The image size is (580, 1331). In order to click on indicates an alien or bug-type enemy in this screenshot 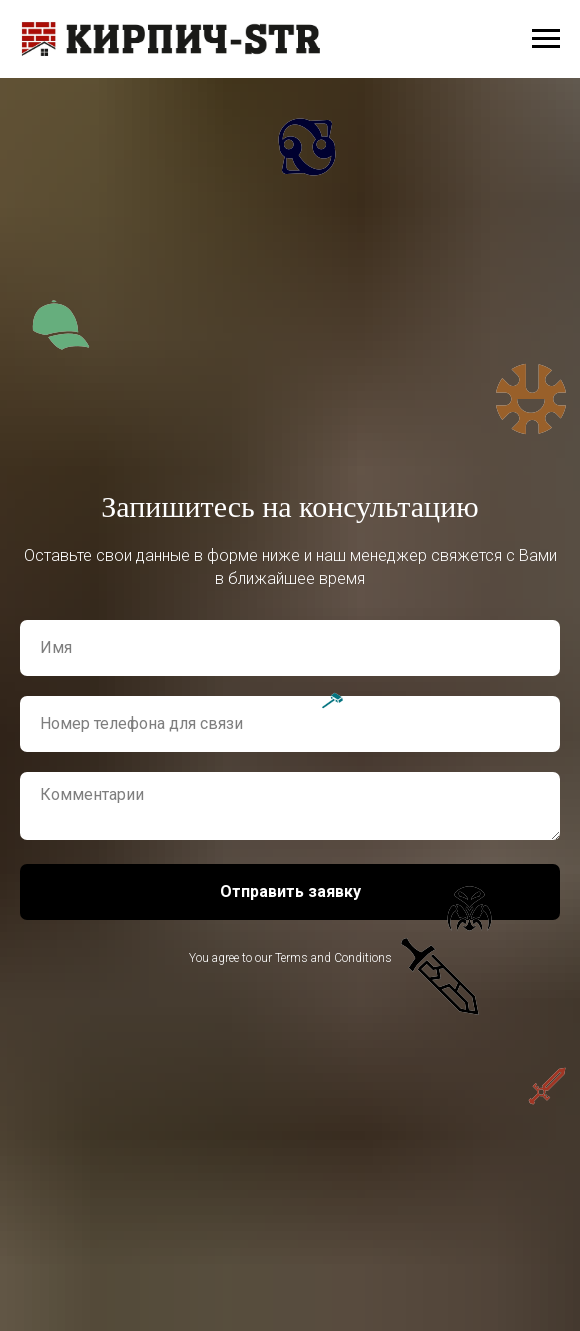, I will do `click(469, 908)`.